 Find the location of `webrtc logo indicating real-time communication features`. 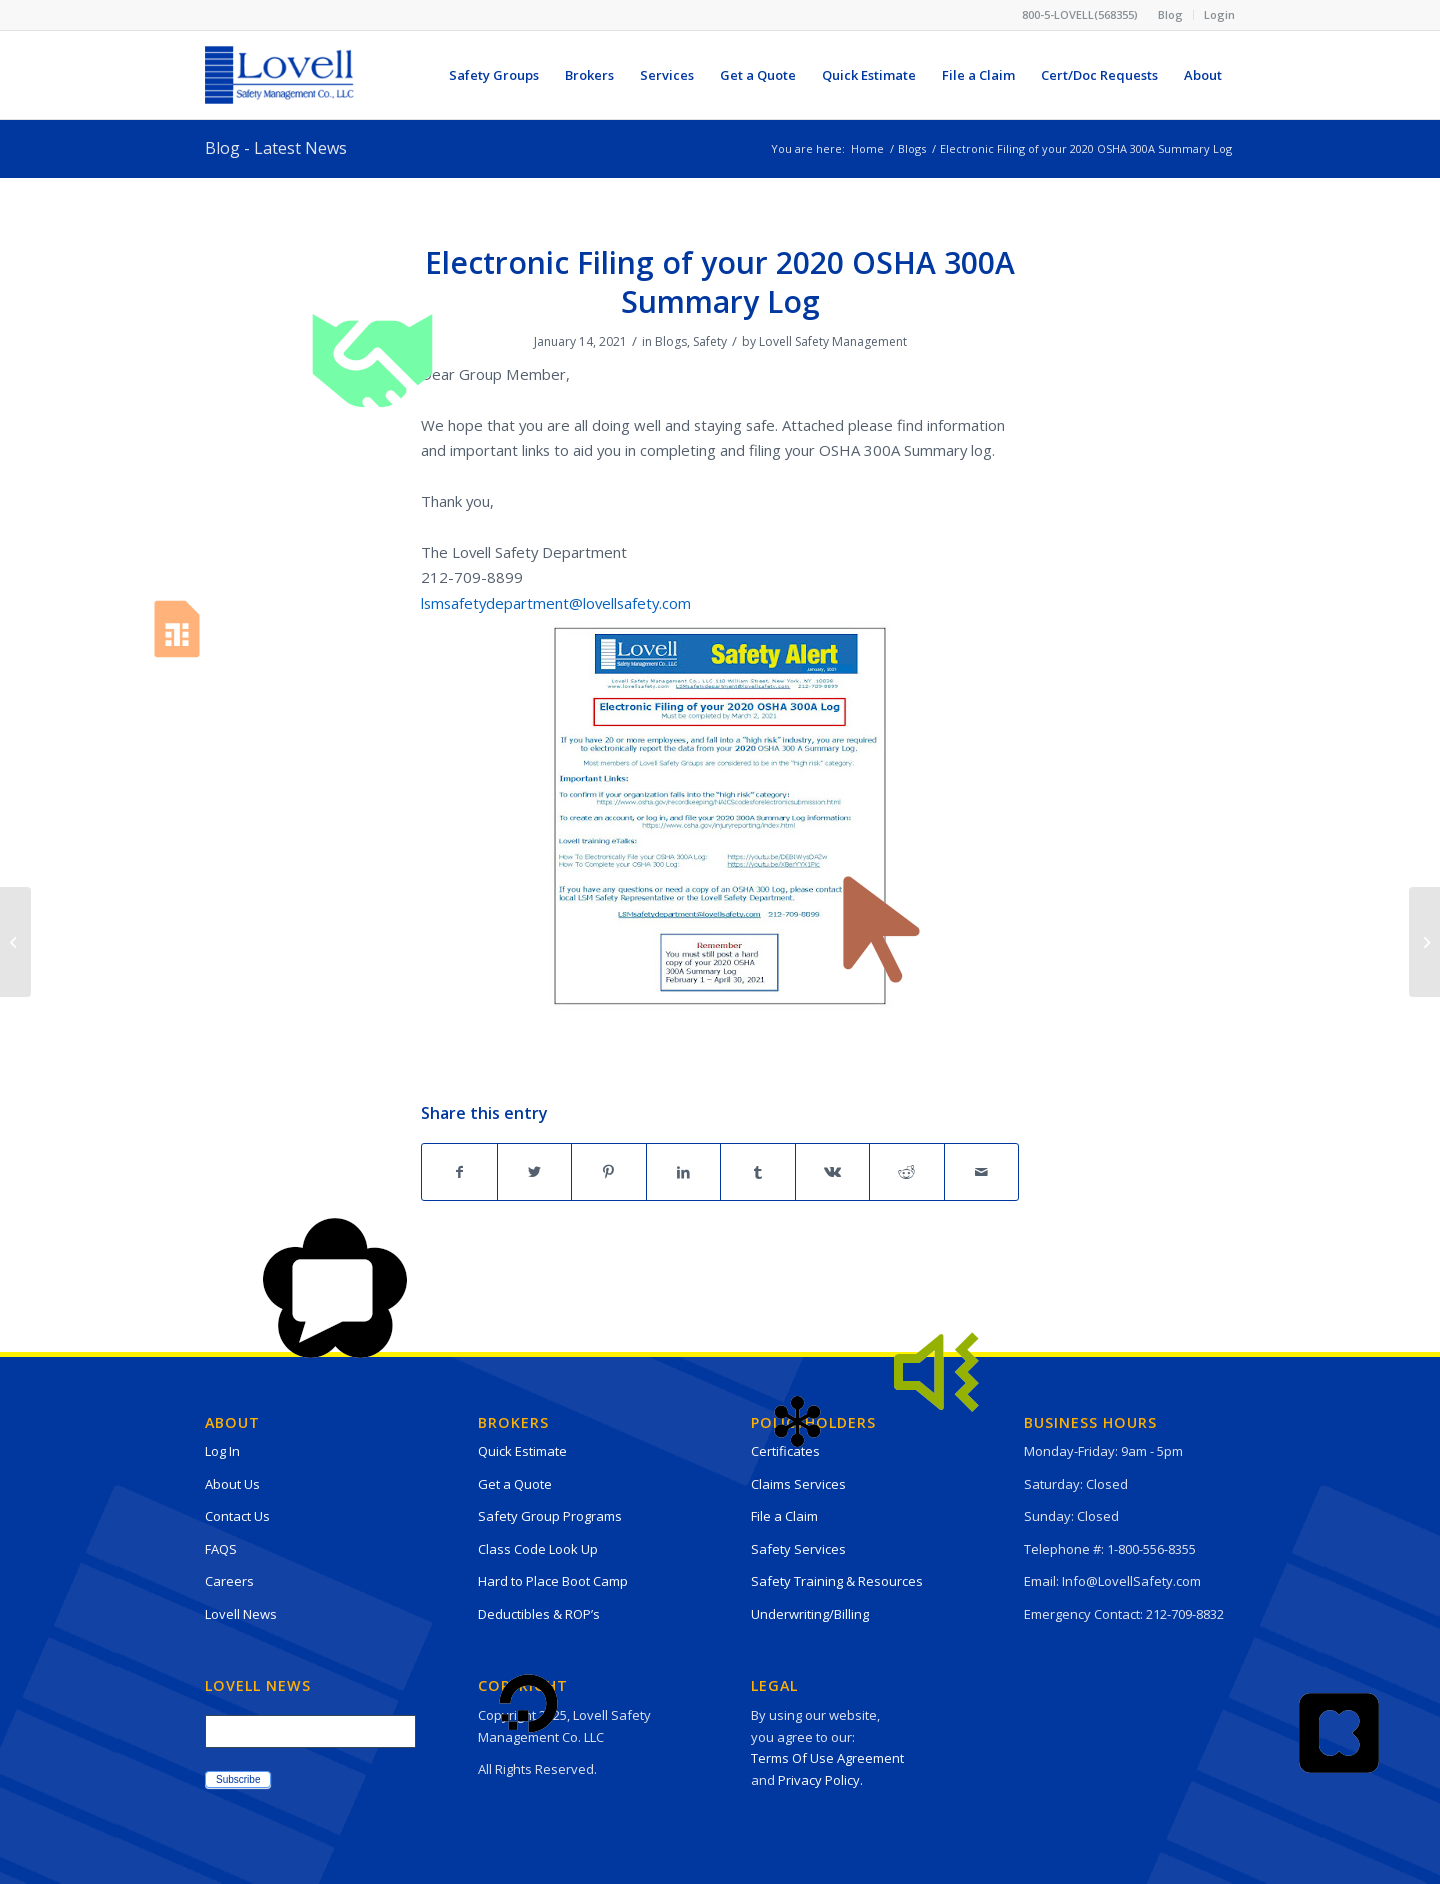

webrtc logo indicating real-time communication features is located at coordinates (335, 1288).